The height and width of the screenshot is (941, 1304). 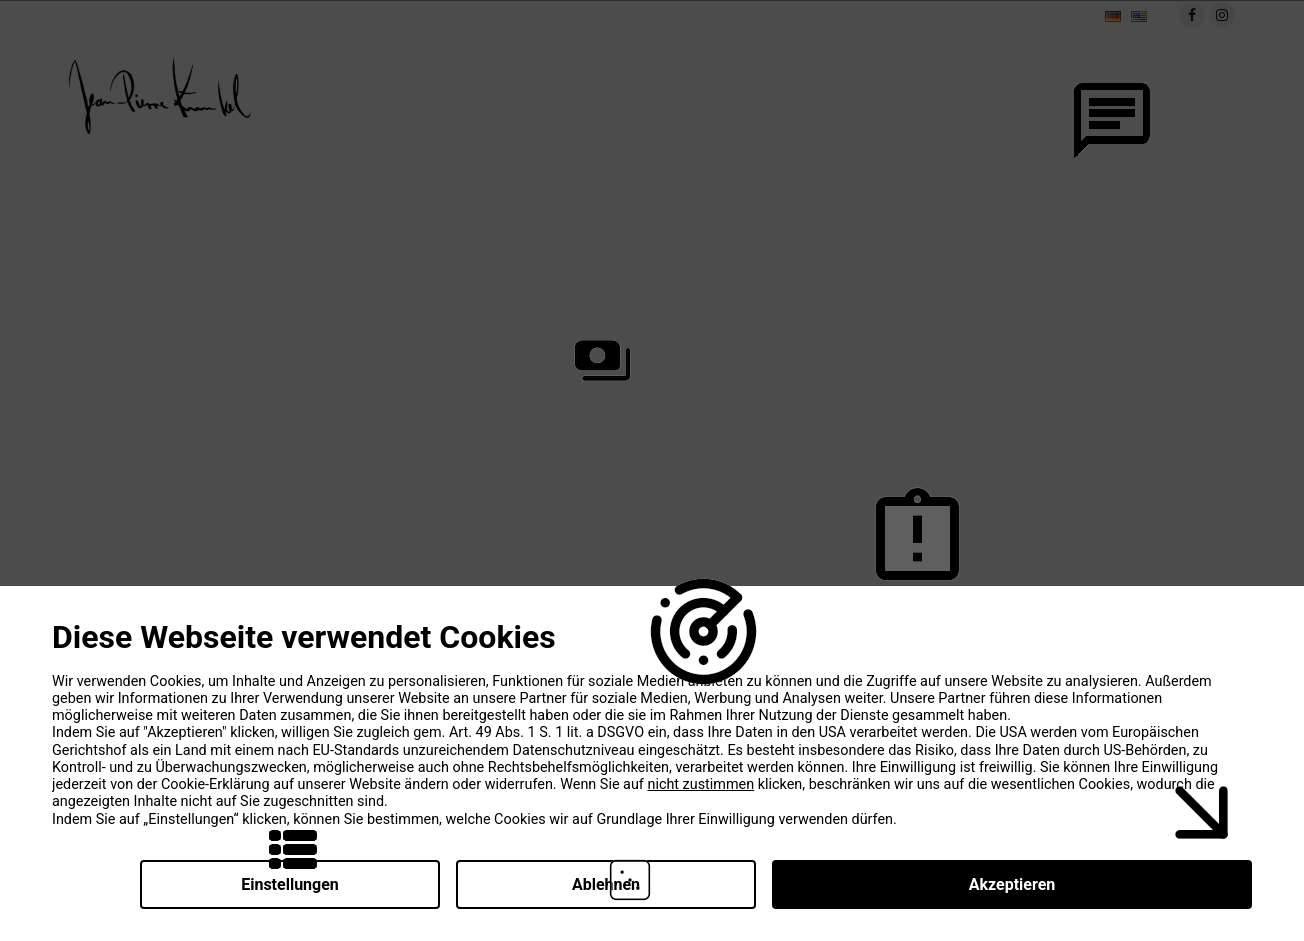 What do you see at coordinates (1201, 812) in the screenshot?
I see `navigate to the next item diagonally` at bounding box center [1201, 812].